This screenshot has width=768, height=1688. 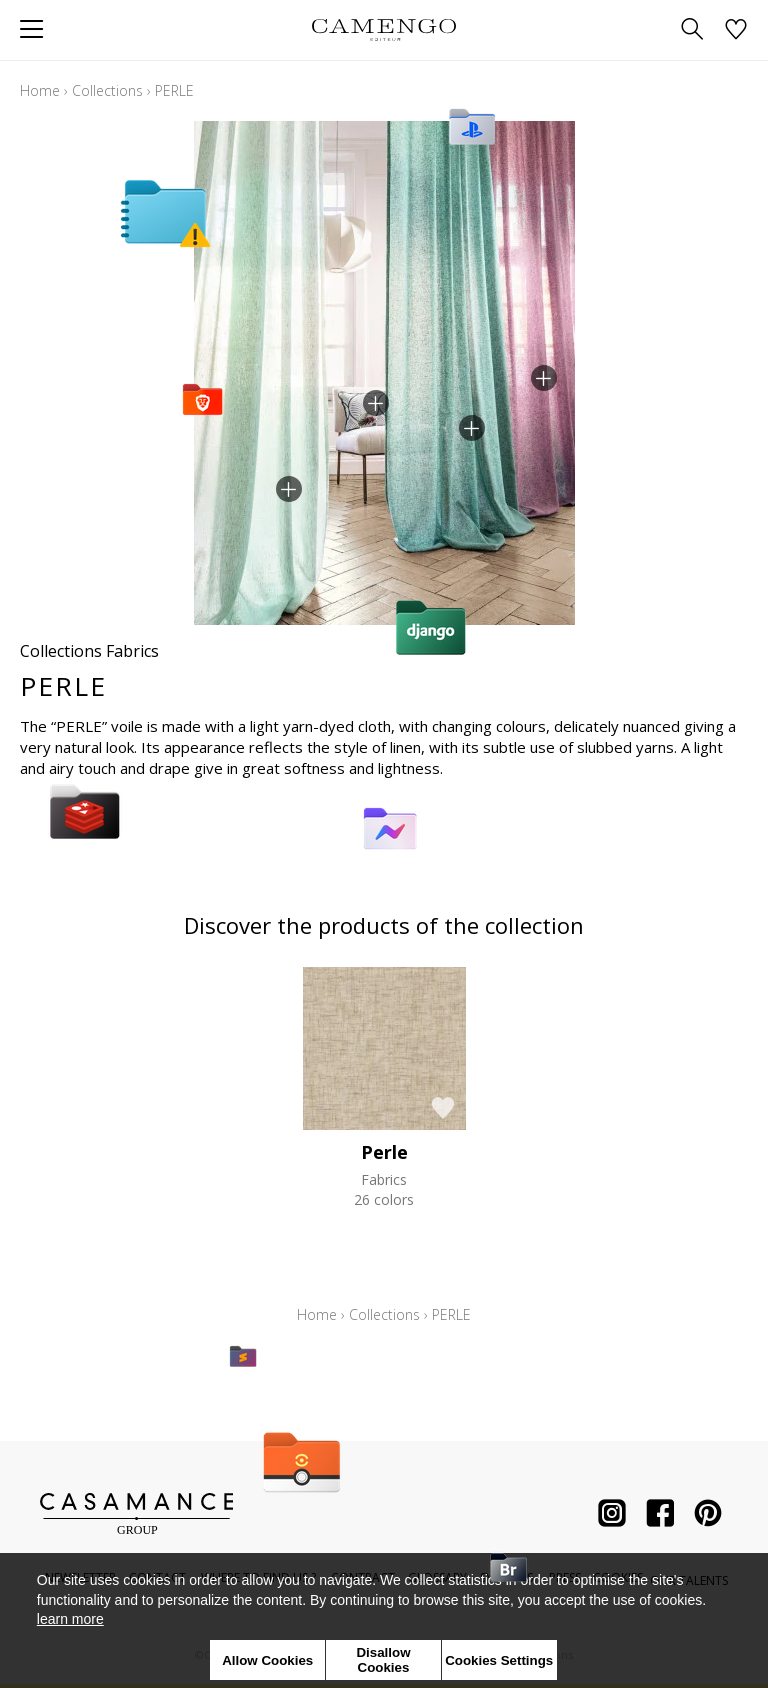 What do you see at coordinates (390, 830) in the screenshot?
I see `open messenger app folder` at bounding box center [390, 830].